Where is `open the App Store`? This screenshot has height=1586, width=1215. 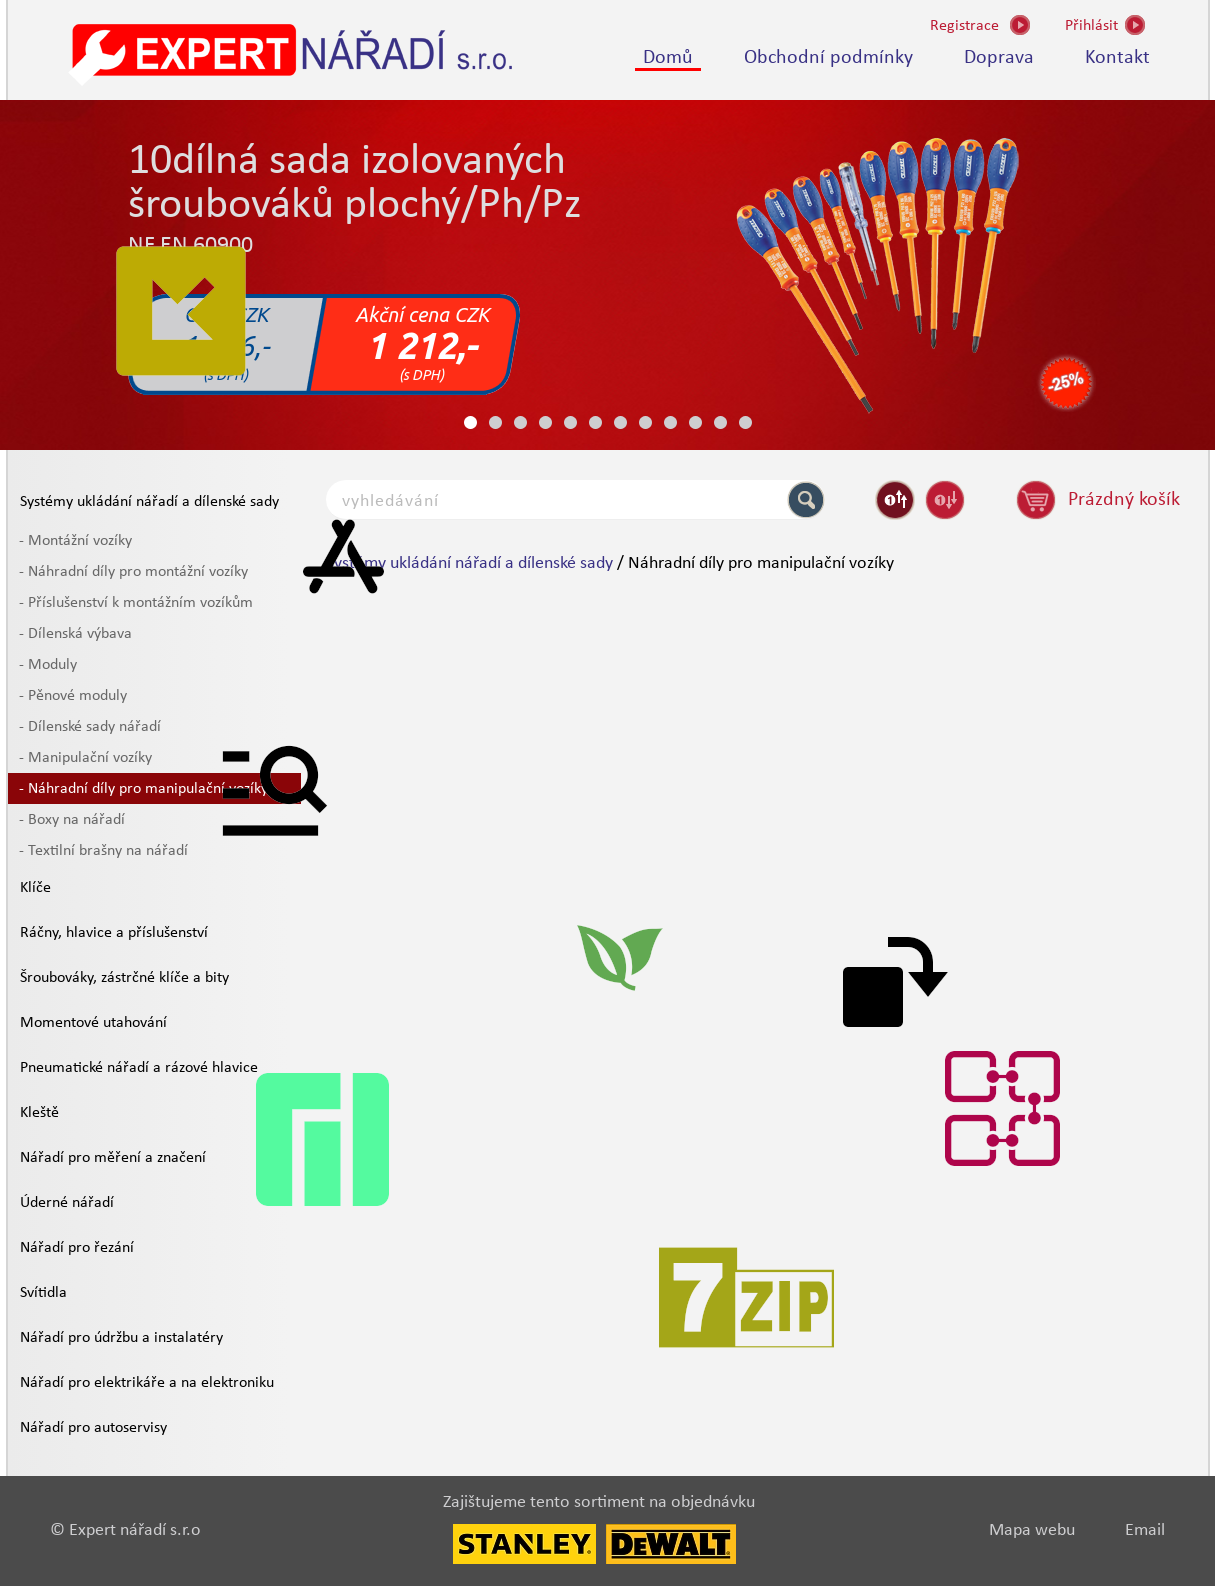
open the App Store is located at coordinates (343, 556).